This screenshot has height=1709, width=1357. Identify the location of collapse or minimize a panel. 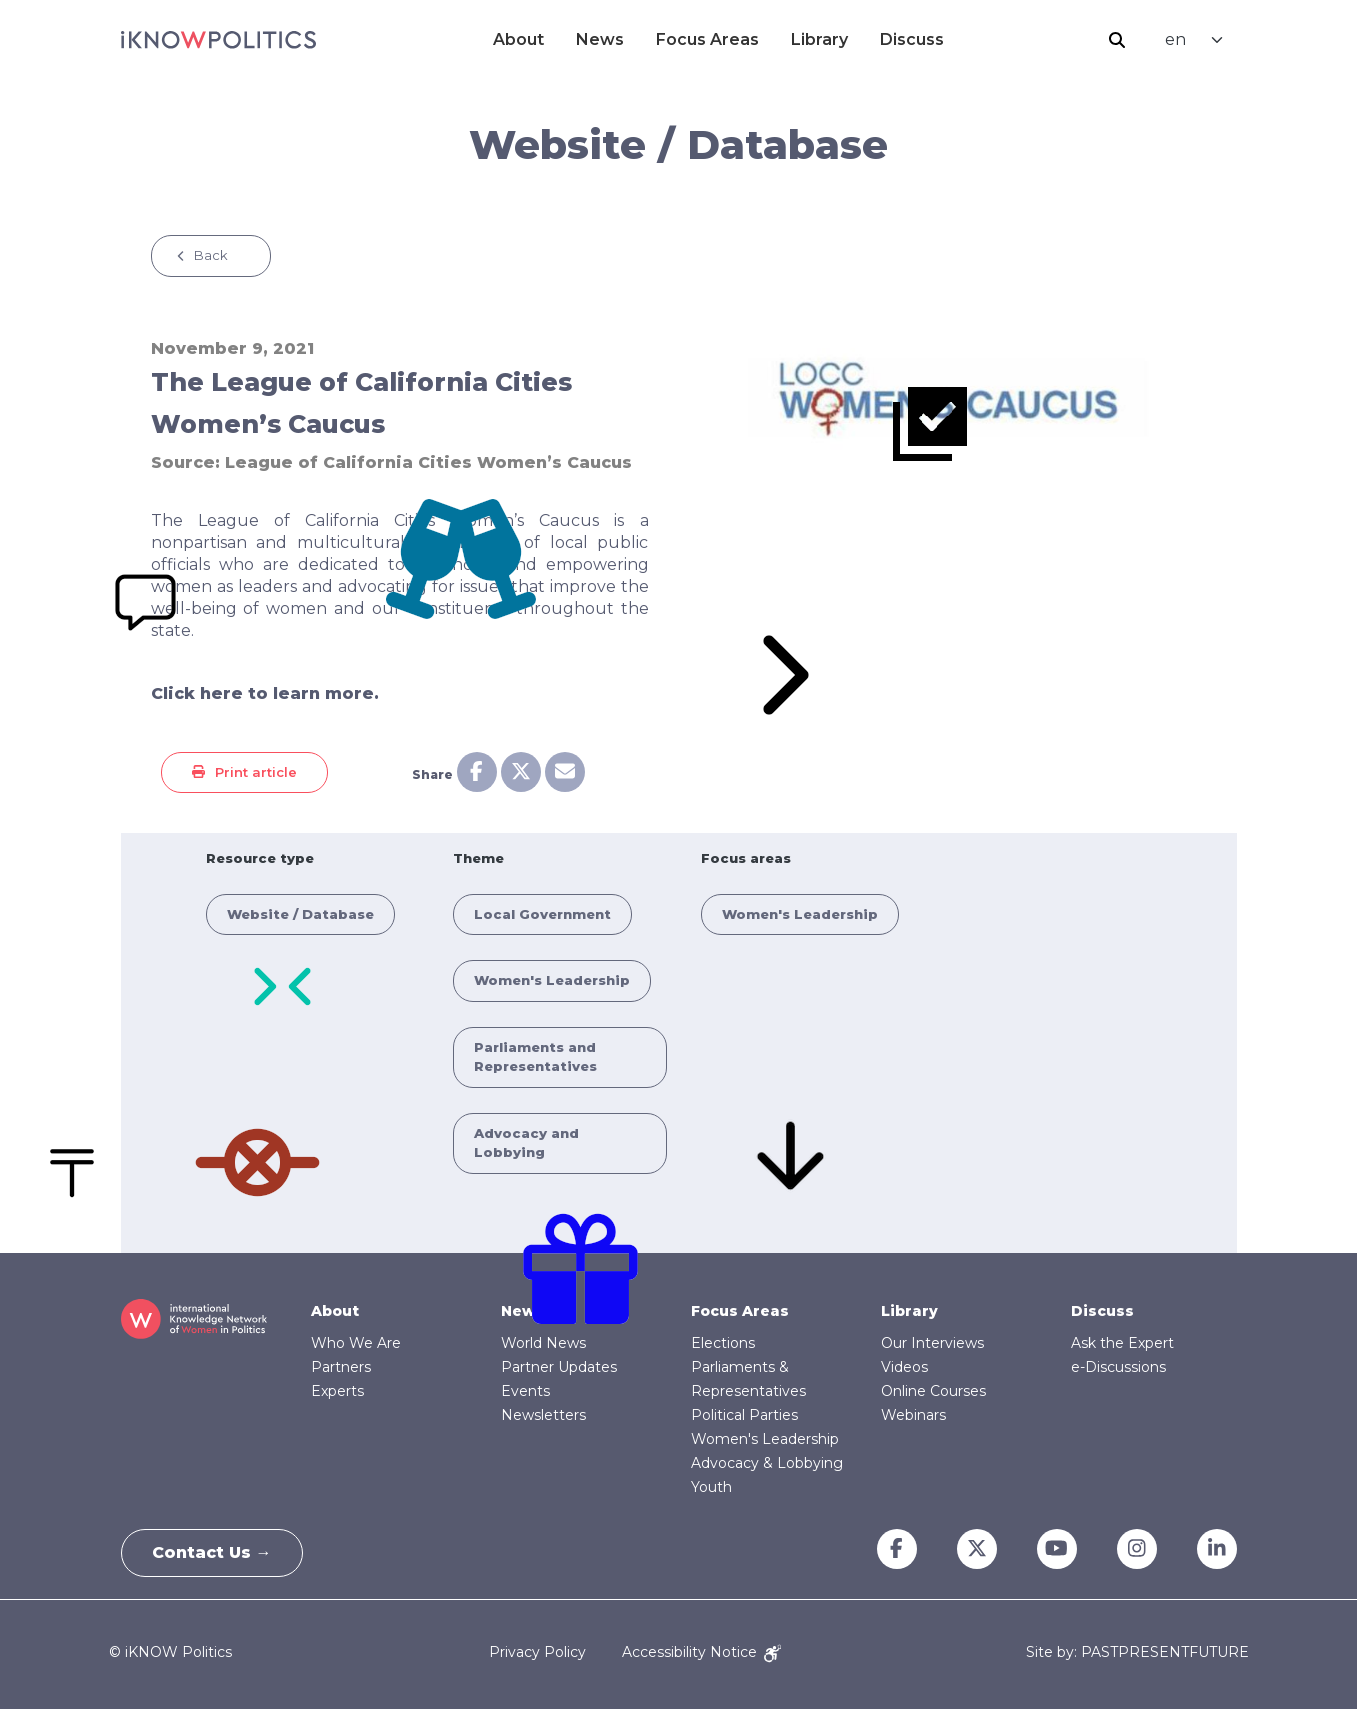
(282, 986).